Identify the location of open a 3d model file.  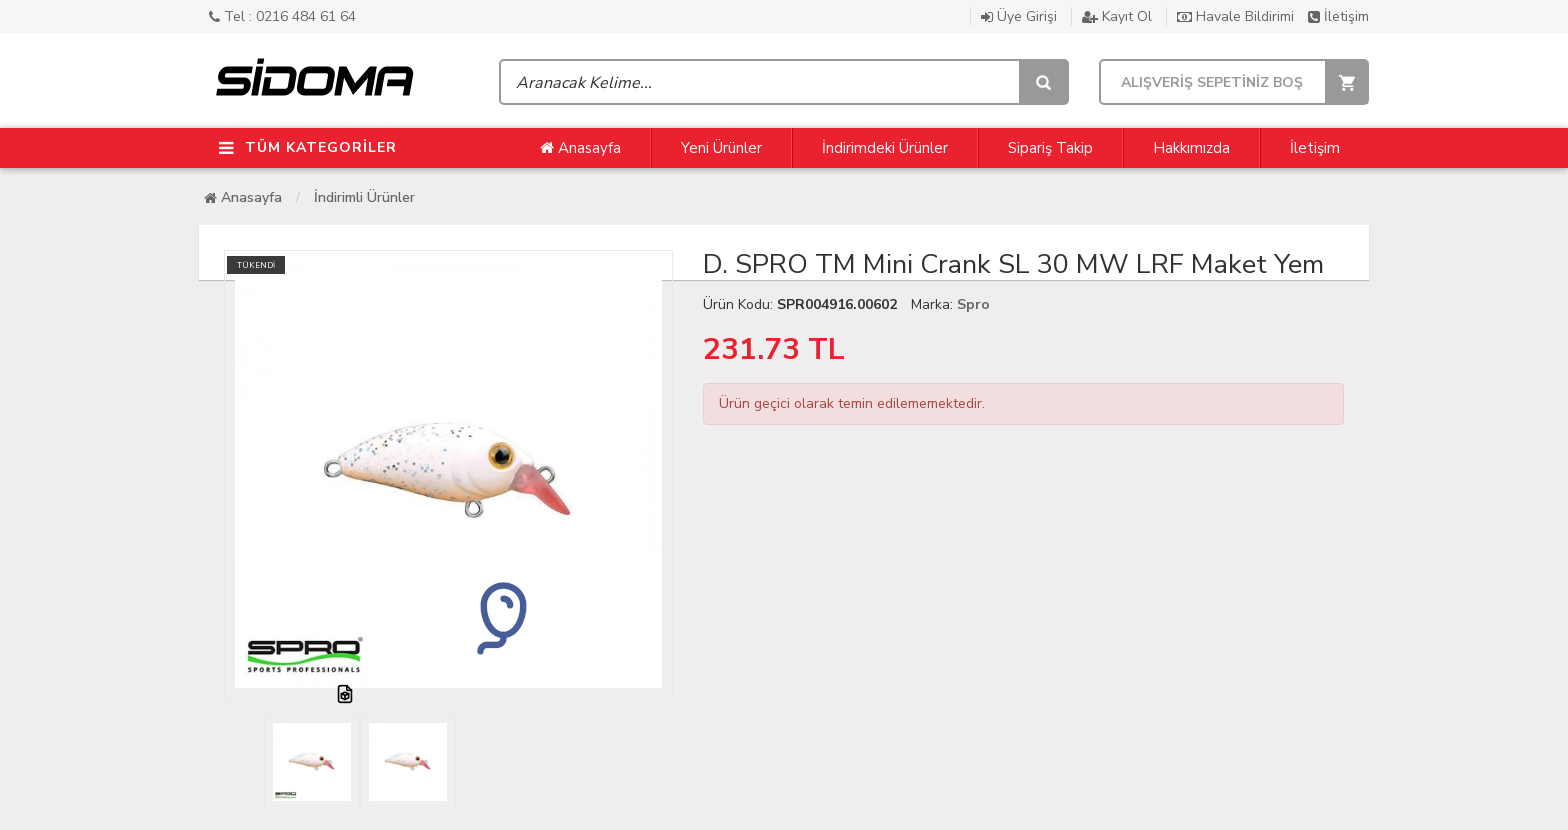
(345, 694).